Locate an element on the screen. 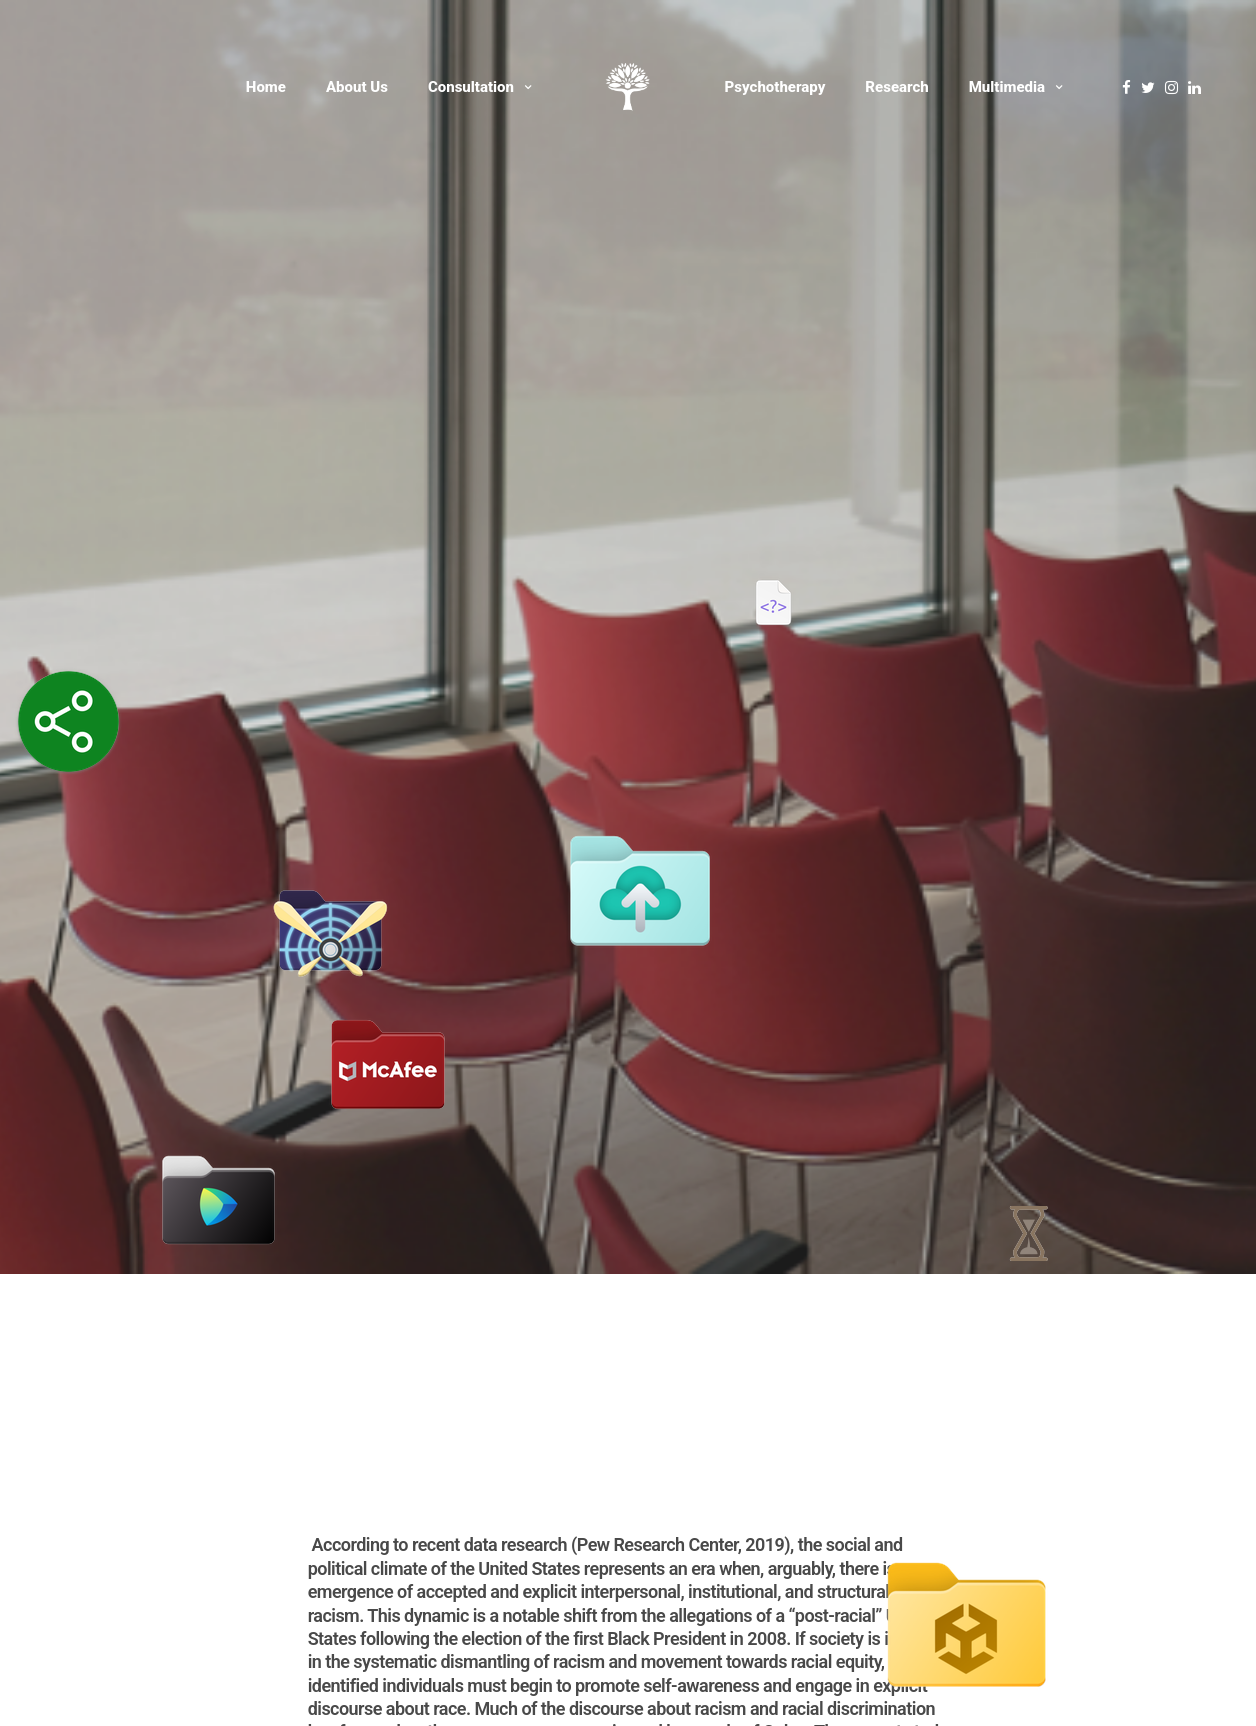  open folder containing pokémon beast ball assets is located at coordinates (330, 933).